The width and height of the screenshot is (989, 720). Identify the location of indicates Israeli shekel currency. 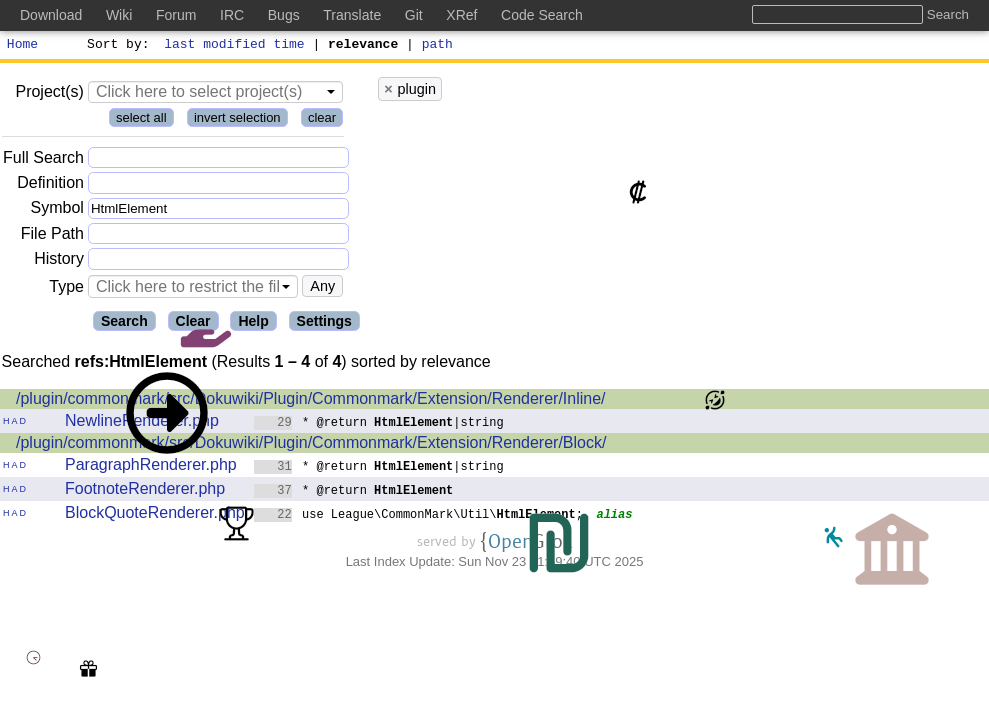
(559, 543).